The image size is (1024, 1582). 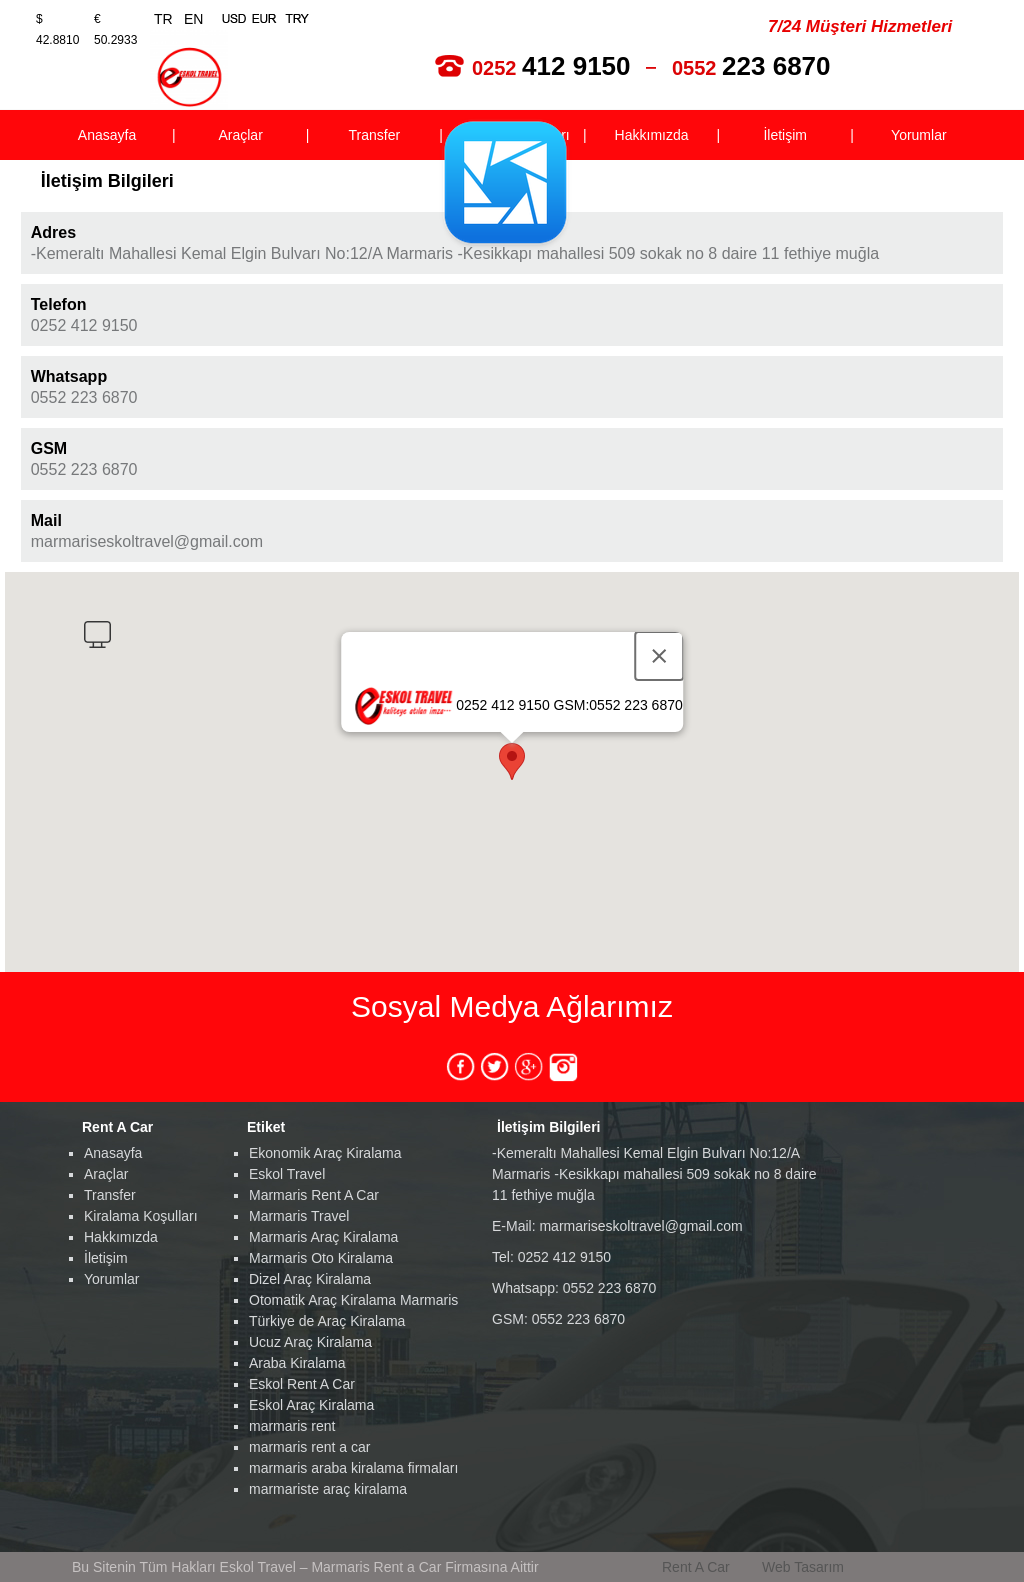 I want to click on open Lens, a Kubernetes IDE for managing clusters, so click(x=505, y=182).